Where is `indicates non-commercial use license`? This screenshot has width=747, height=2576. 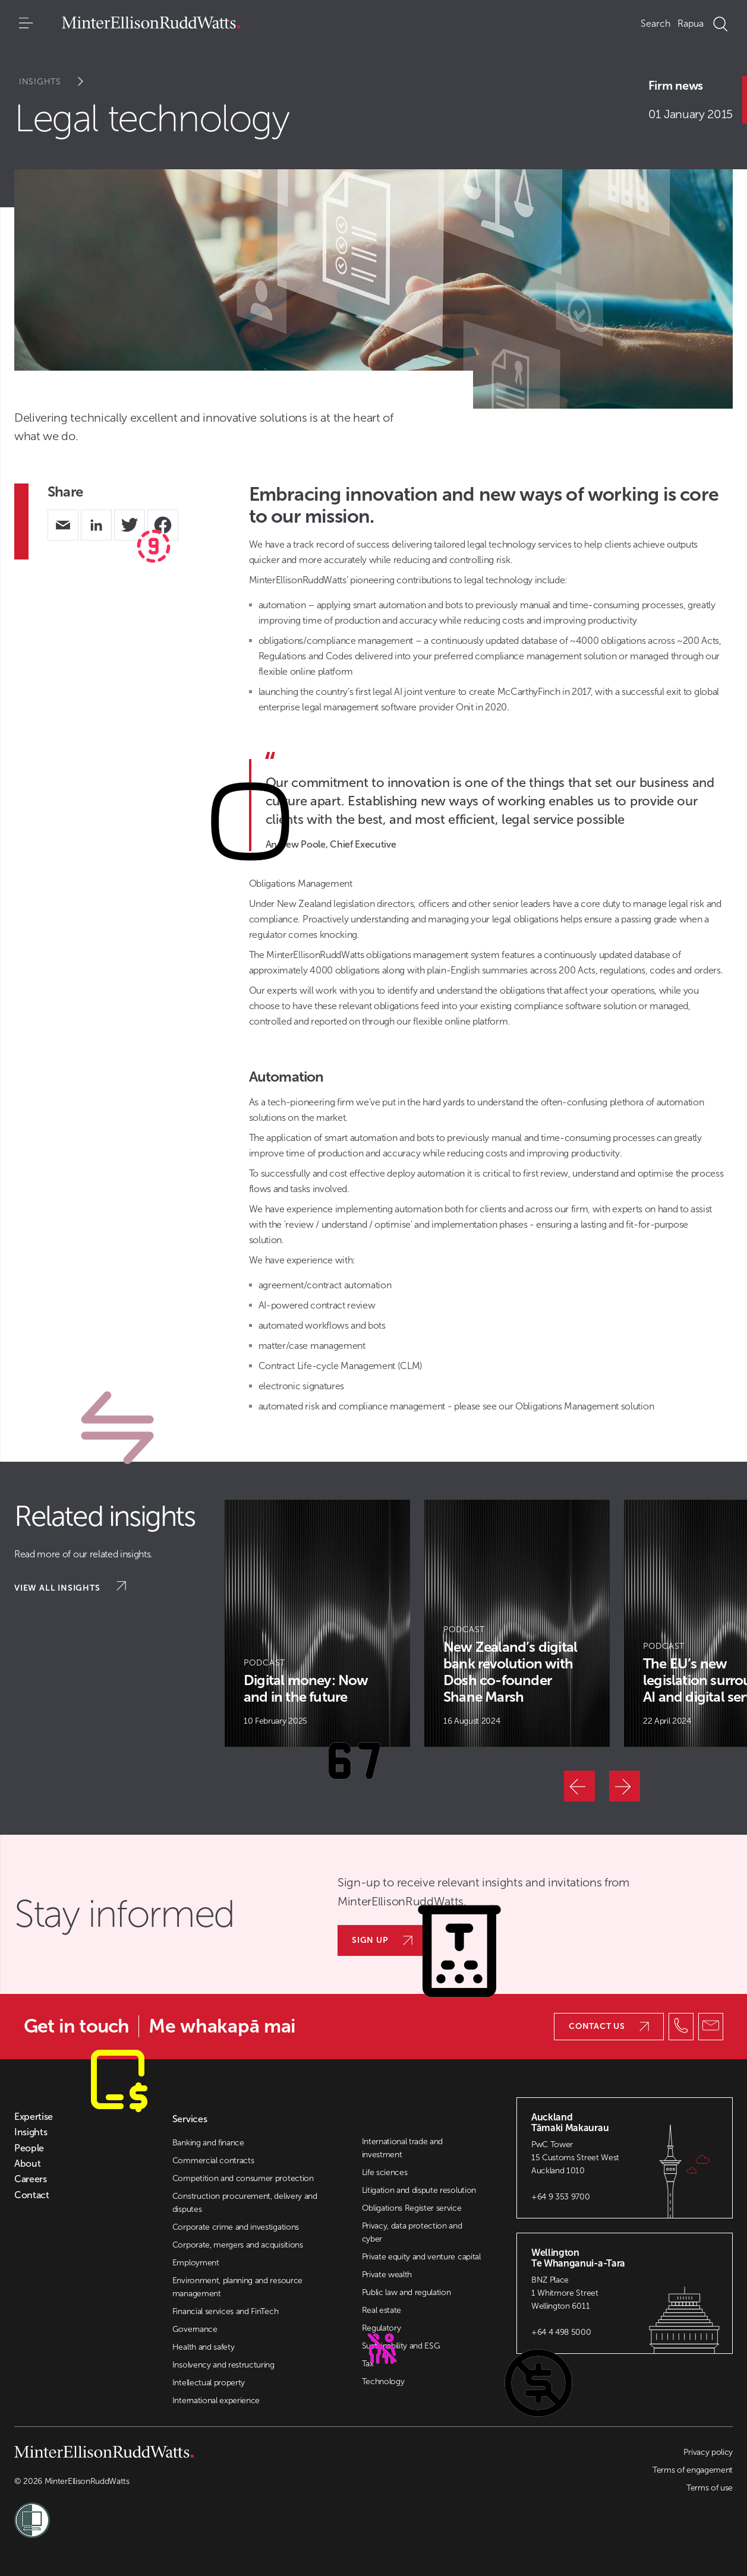 indicates non-commercial use license is located at coordinates (538, 2383).